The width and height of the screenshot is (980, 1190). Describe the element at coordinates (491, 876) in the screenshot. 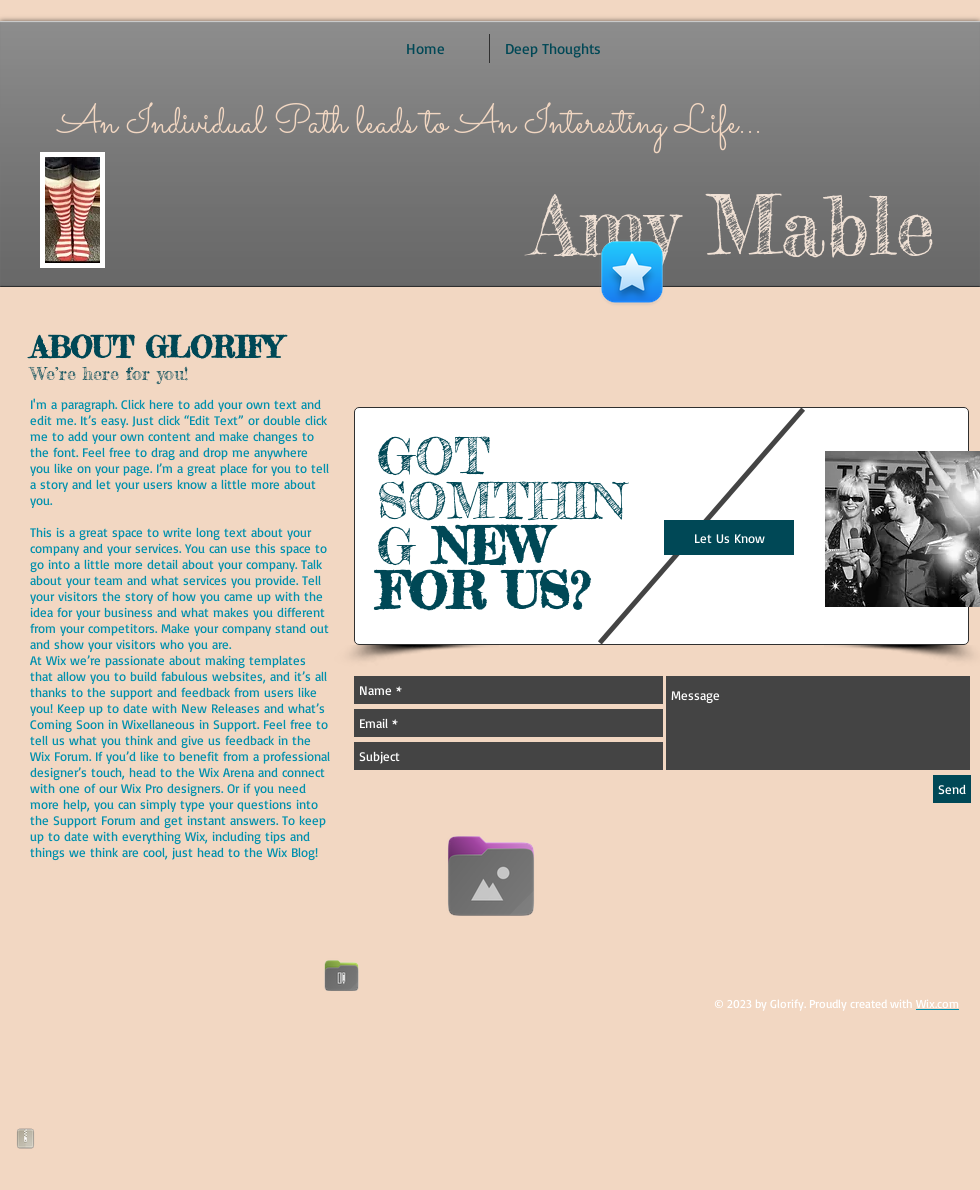

I see `open your pictures folder` at that location.